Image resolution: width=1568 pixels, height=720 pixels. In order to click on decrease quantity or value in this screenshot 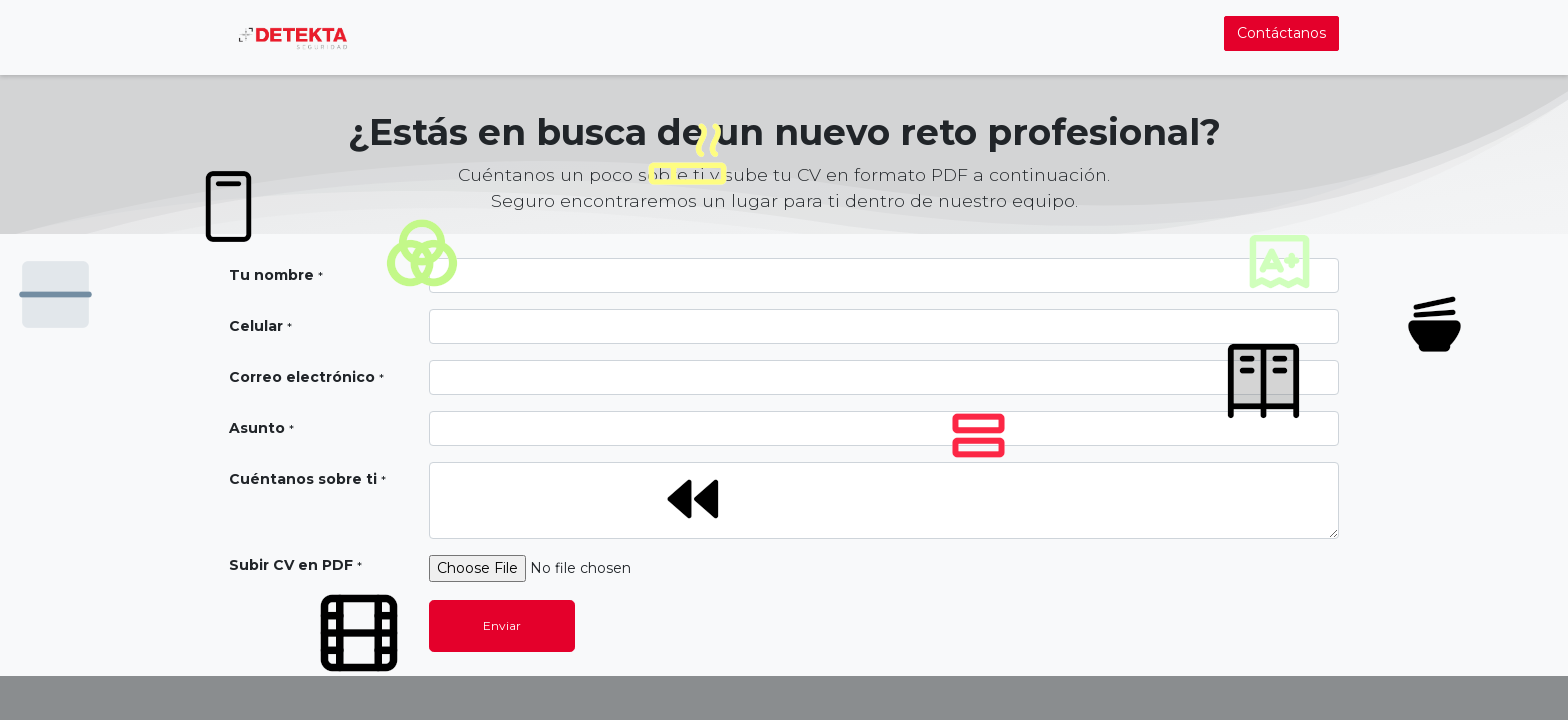, I will do `click(55, 294)`.